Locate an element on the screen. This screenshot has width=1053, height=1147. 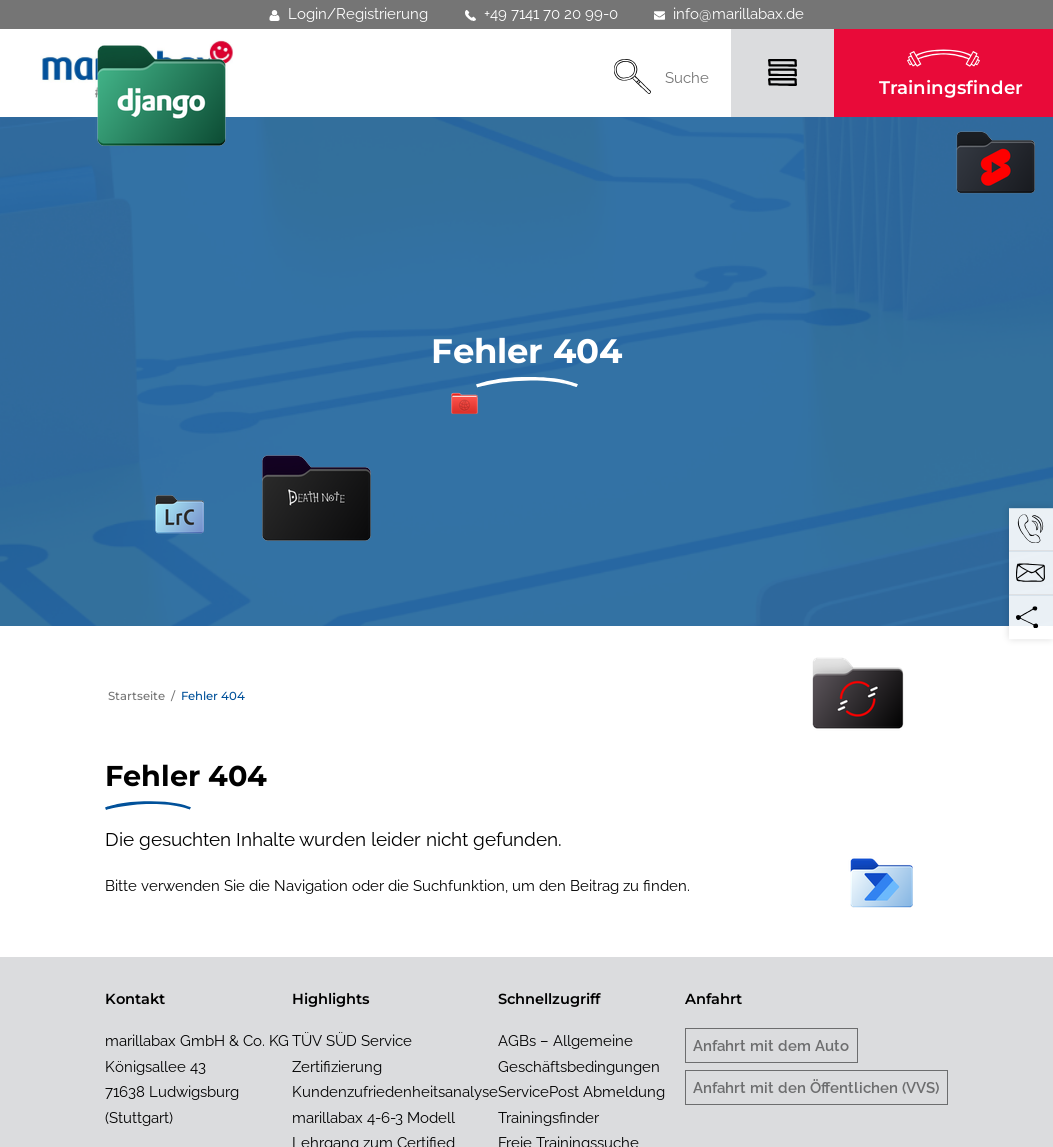
open django project folder is located at coordinates (161, 99).